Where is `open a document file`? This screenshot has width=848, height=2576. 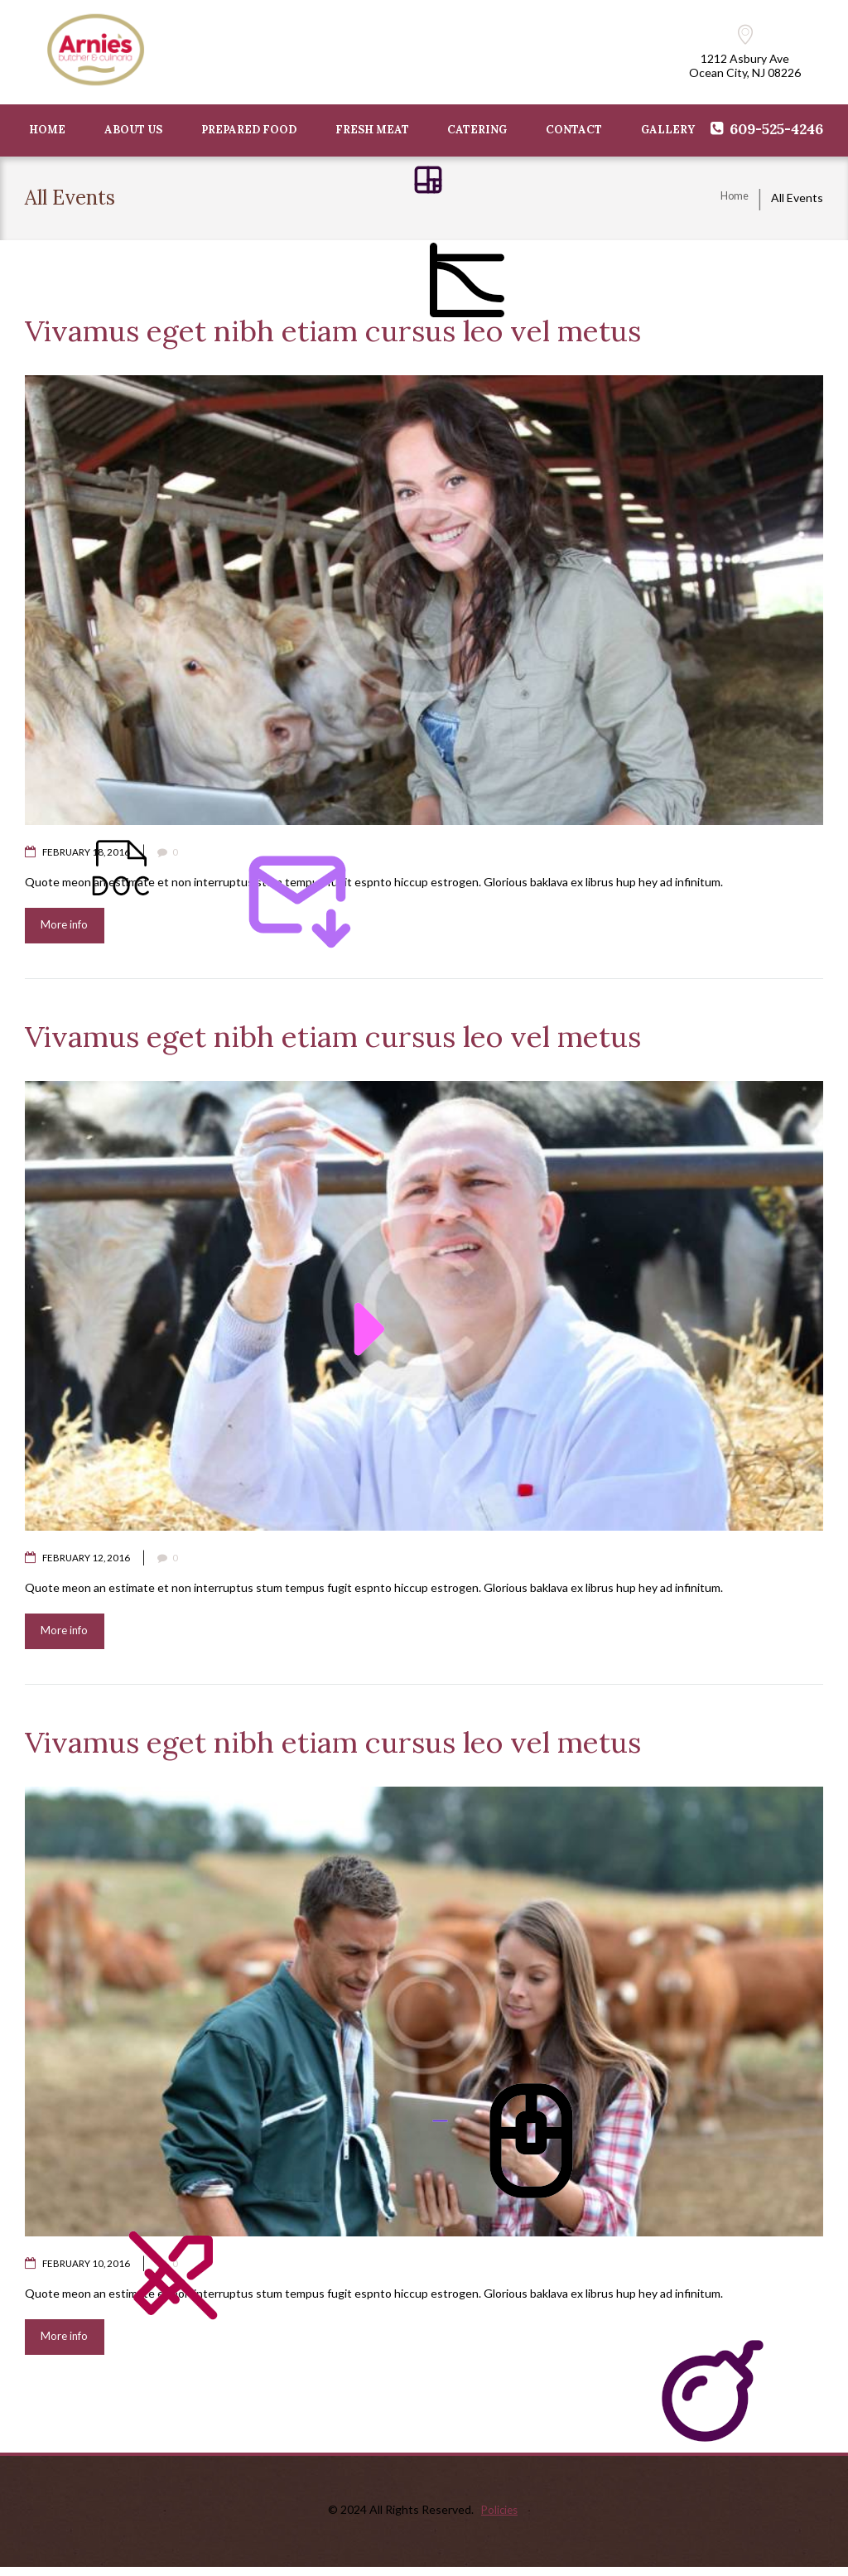
open a document file is located at coordinates (121, 870).